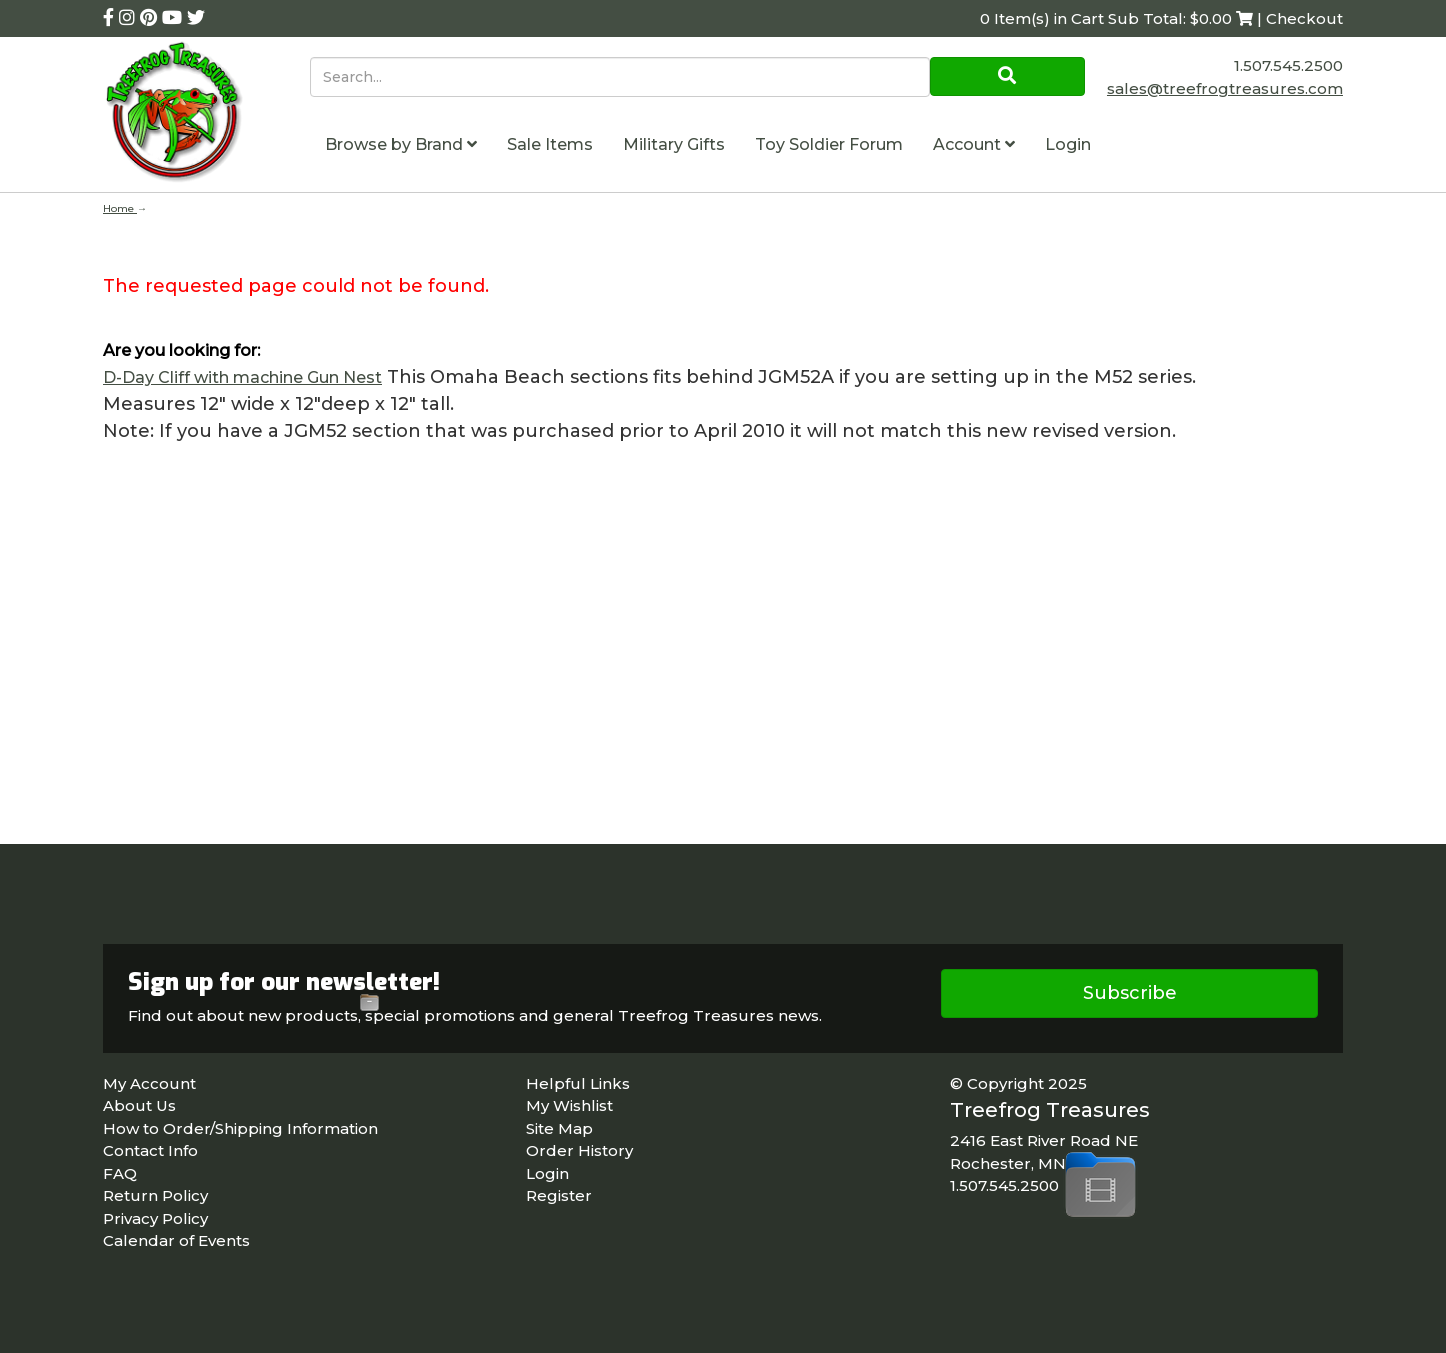 This screenshot has height=1353, width=1446. What do you see at coordinates (369, 1002) in the screenshot?
I see `open the file manager` at bounding box center [369, 1002].